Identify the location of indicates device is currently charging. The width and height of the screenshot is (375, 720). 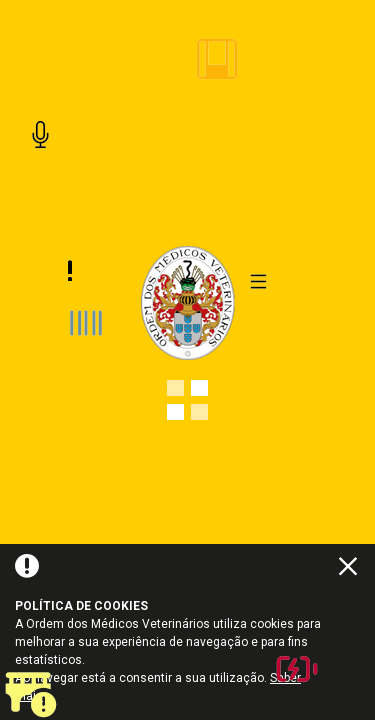
(297, 669).